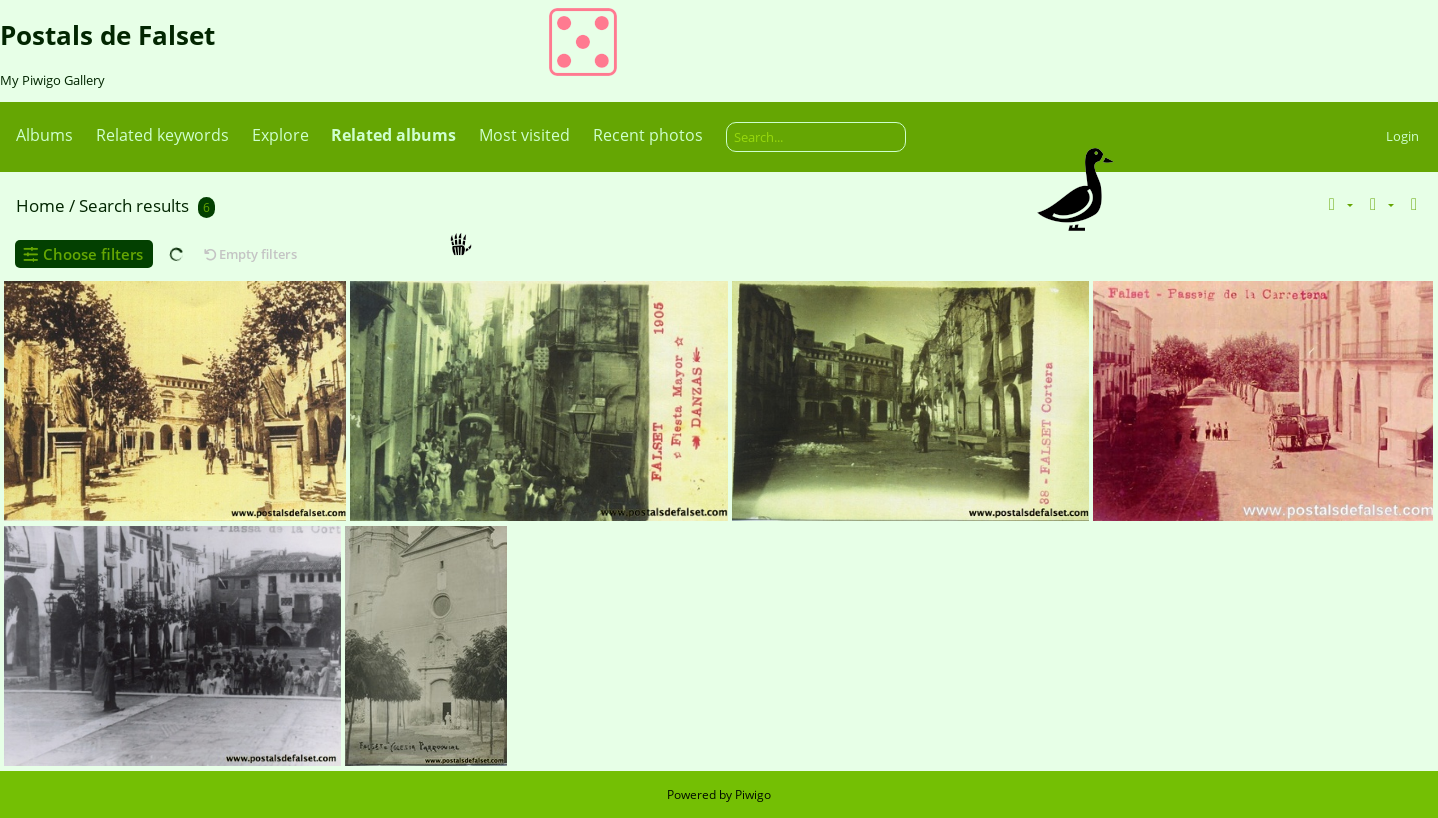 This screenshot has height=818, width=1438. I want to click on robotic or mechanical hand ability in a game, so click(460, 244).